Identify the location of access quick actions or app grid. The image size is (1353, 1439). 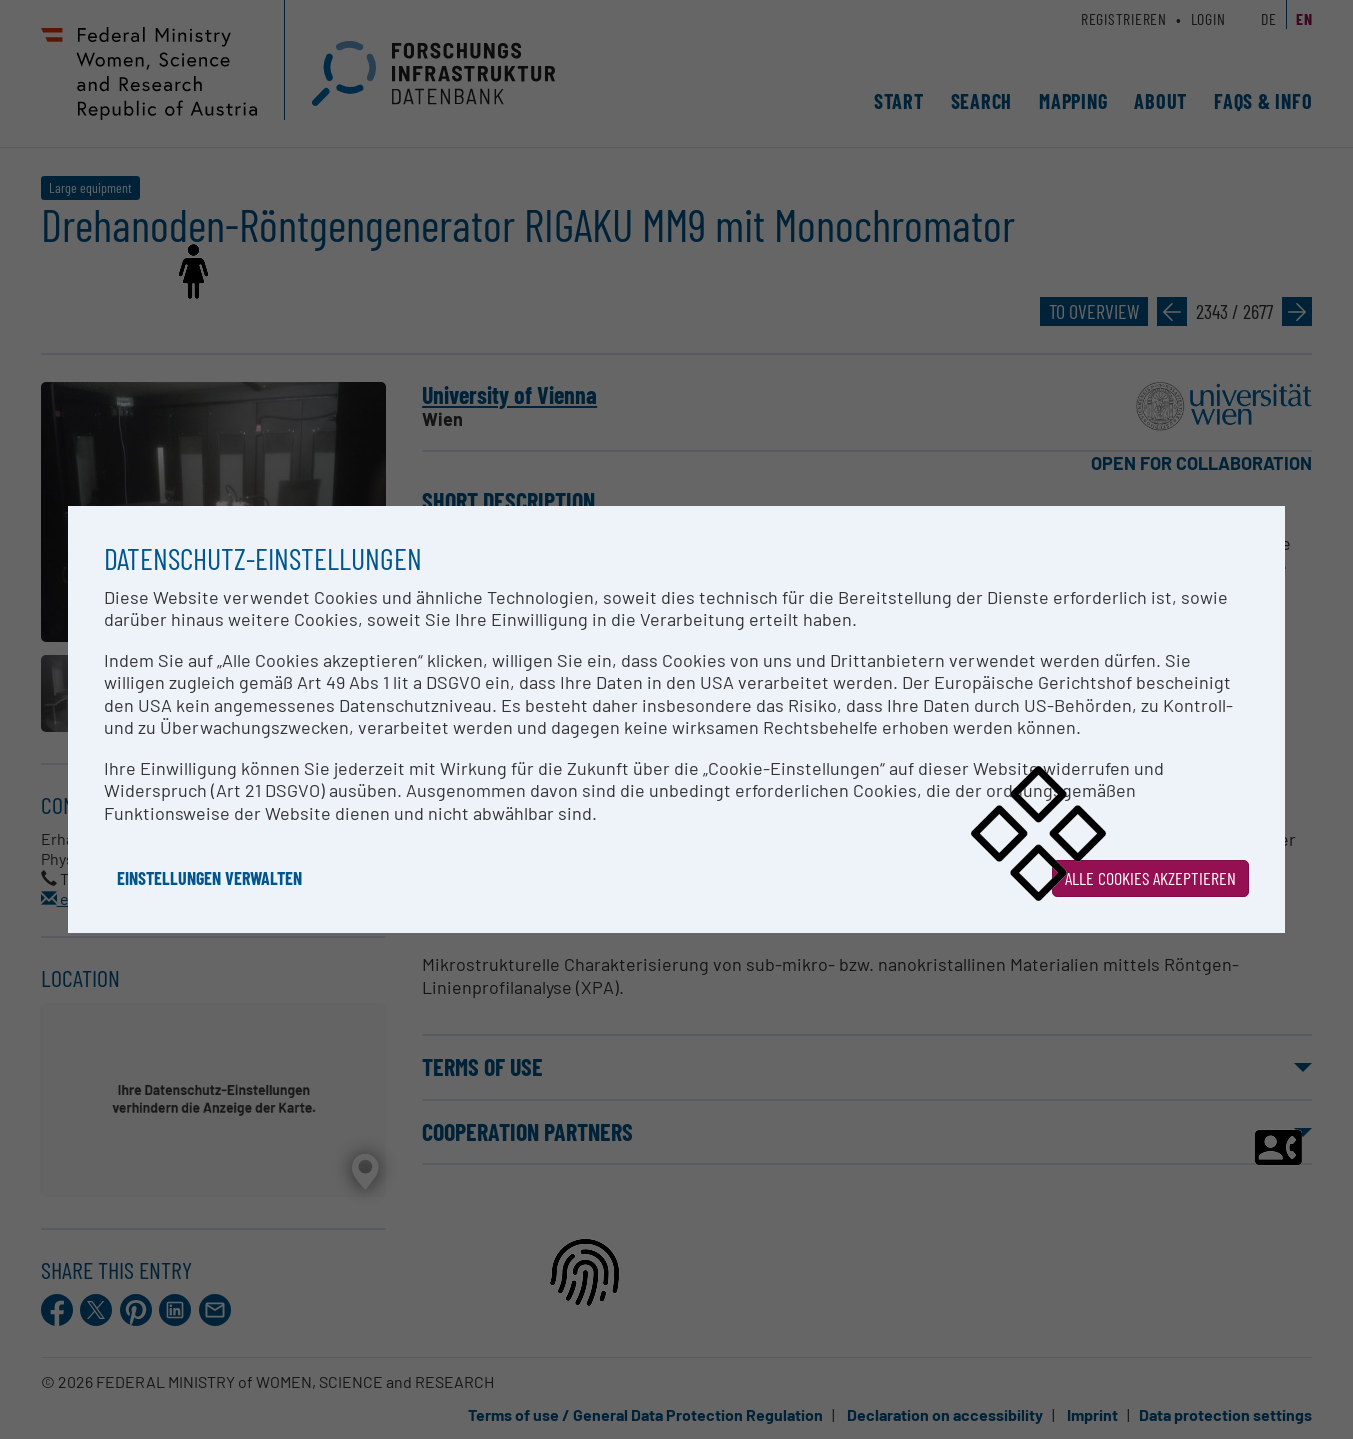
(1038, 833).